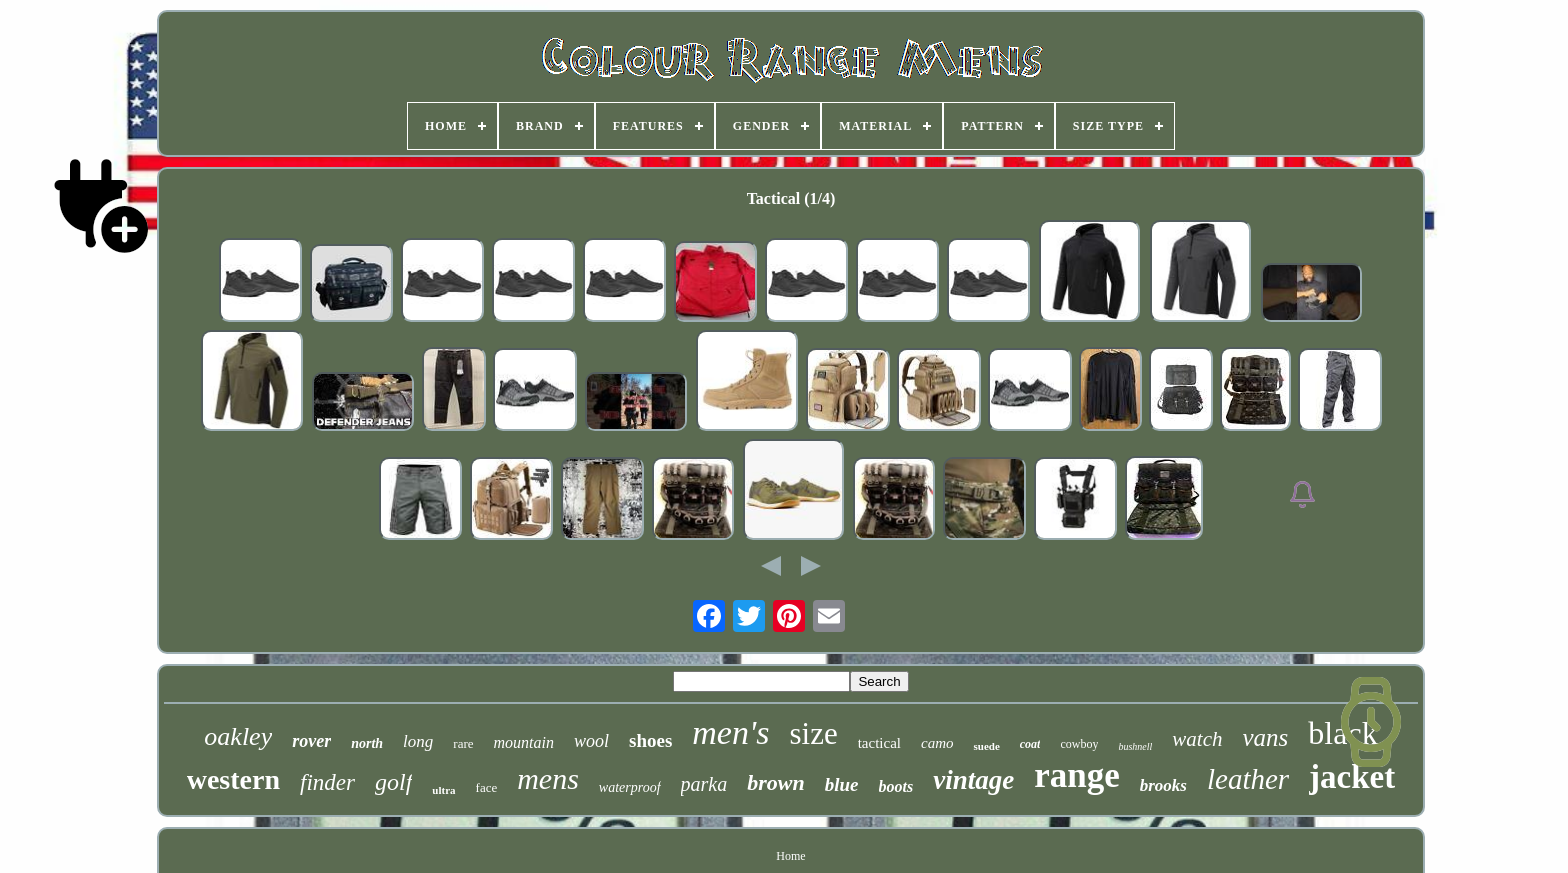 The image size is (1568, 873). I want to click on view notifications, so click(1302, 494).